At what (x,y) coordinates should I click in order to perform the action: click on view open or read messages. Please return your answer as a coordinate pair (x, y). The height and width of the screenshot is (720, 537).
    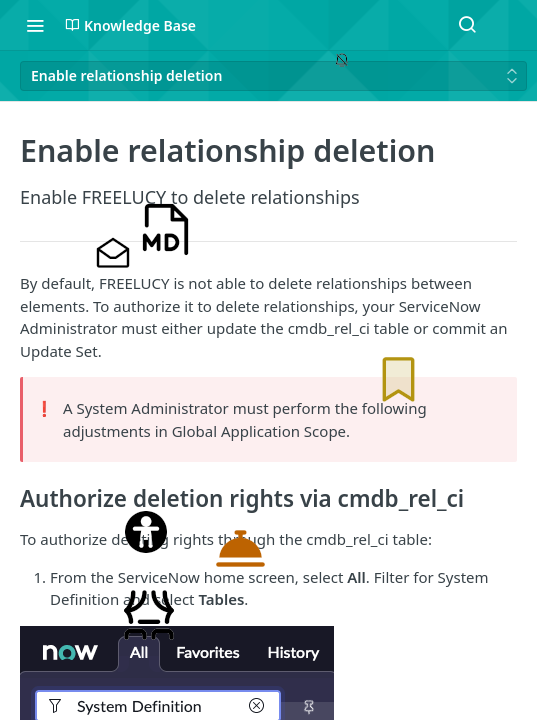
    Looking at the image, I should click on (113, 254).